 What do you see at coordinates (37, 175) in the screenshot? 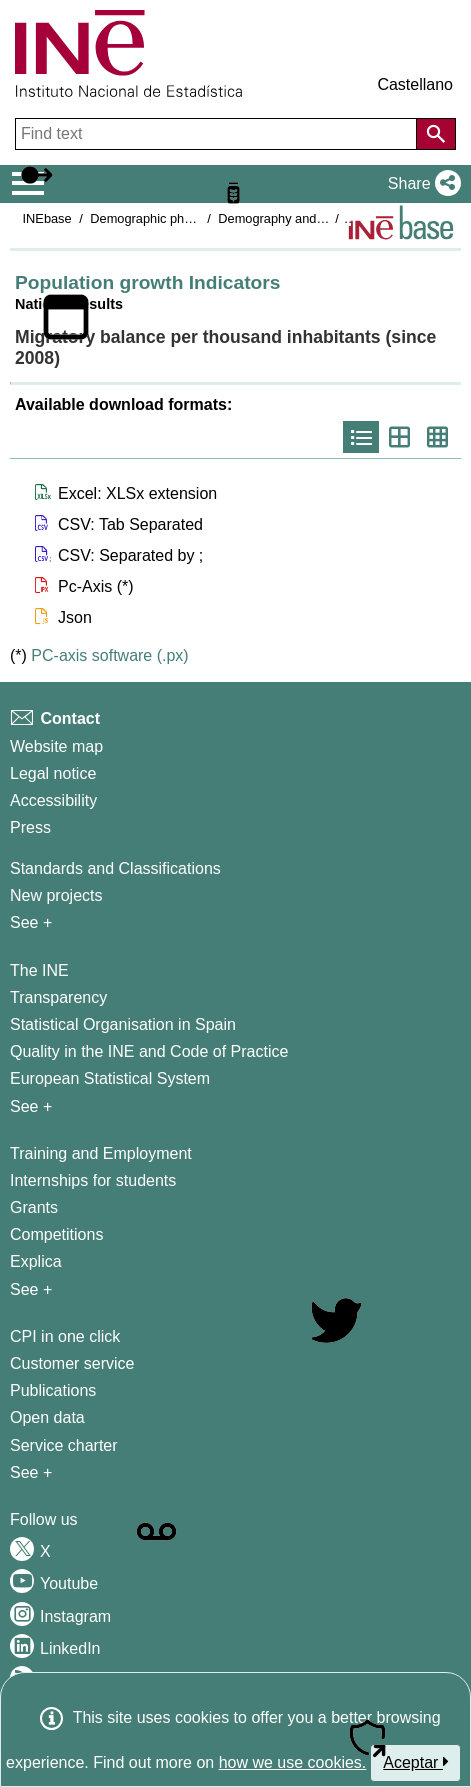
I see `swipe right to continue or accept` at bounding box center [37, 175].